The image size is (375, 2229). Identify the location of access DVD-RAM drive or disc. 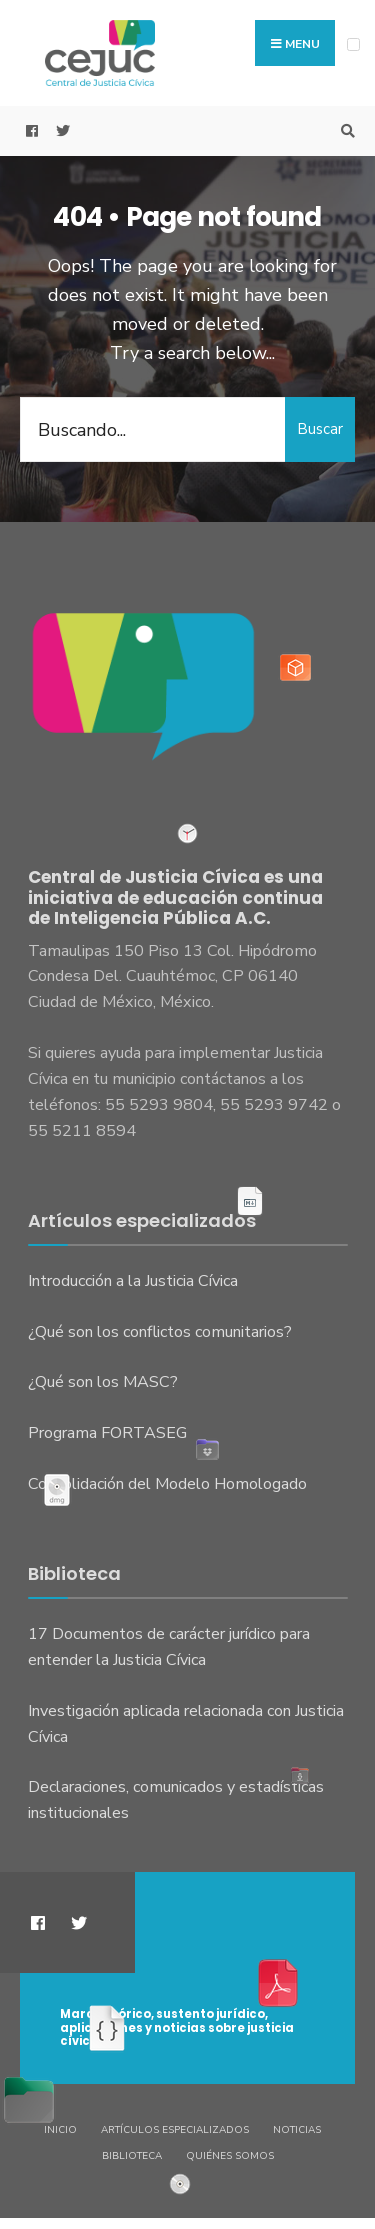
(180, 2184).